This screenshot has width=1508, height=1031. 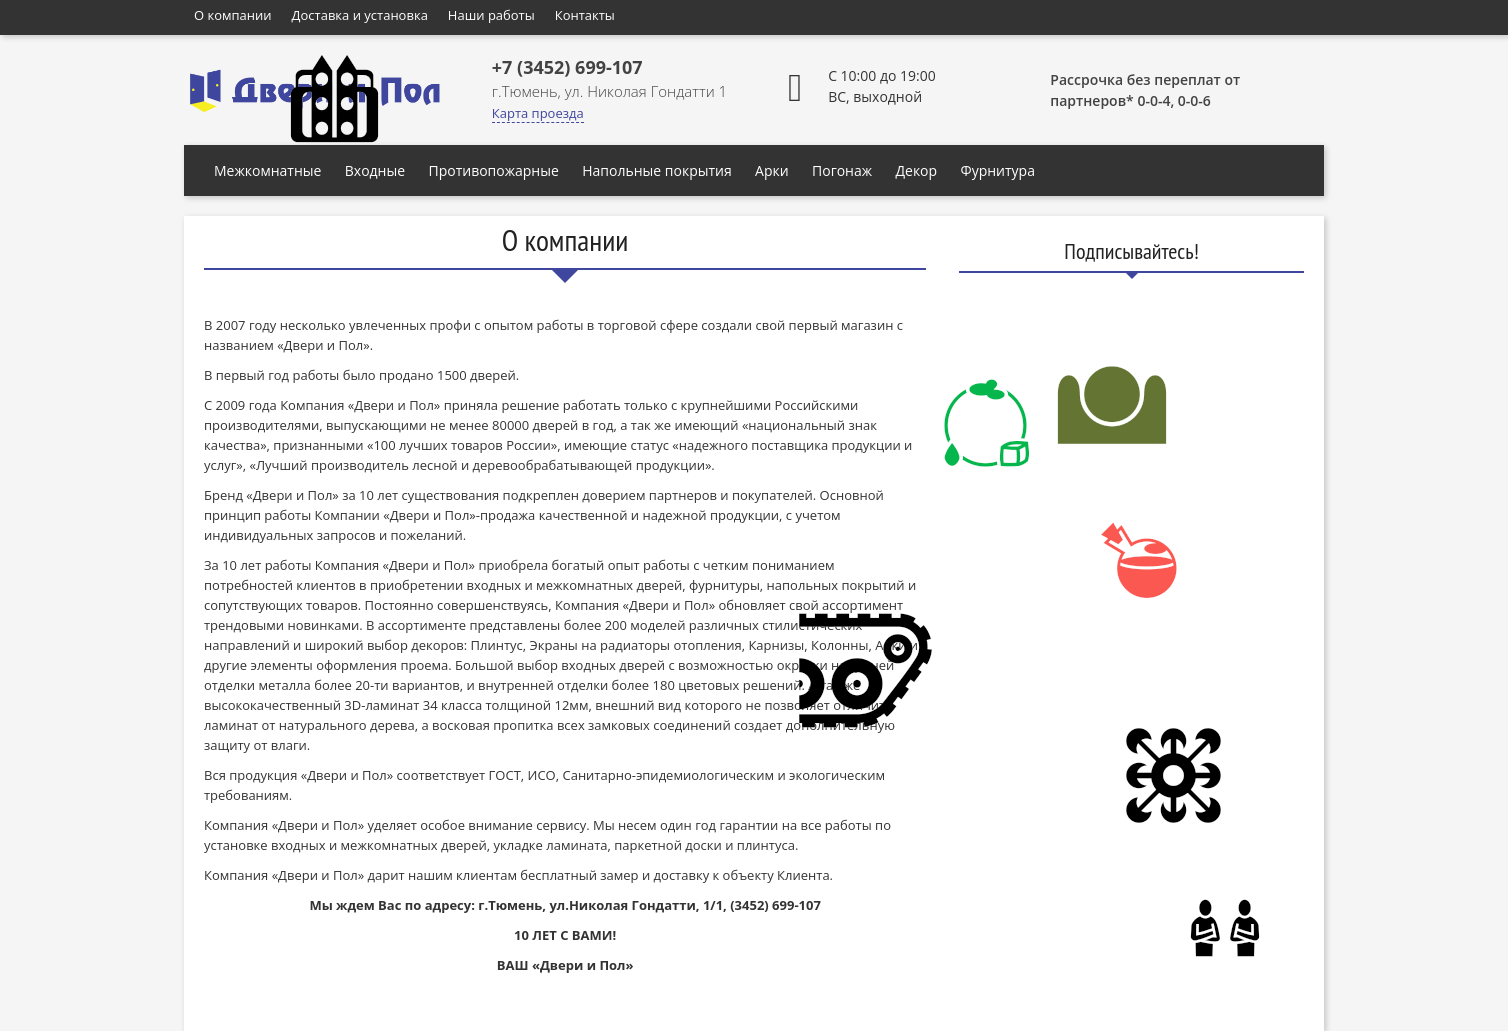 What do you see at coordinates (1139, 560) in the screenshot?
I see `use a potion or consumable item` at bounding box center [1139, 560].